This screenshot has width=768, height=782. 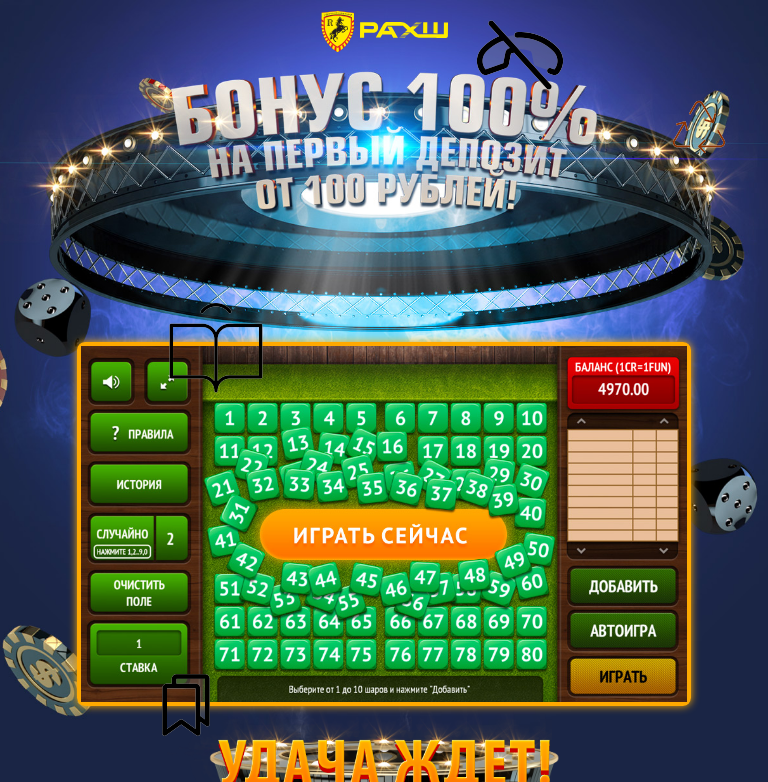 What do you see at coordinates (699, 127) in the screenshot?
I see `recycle or move item to trash` at bounding box center [699, 127].